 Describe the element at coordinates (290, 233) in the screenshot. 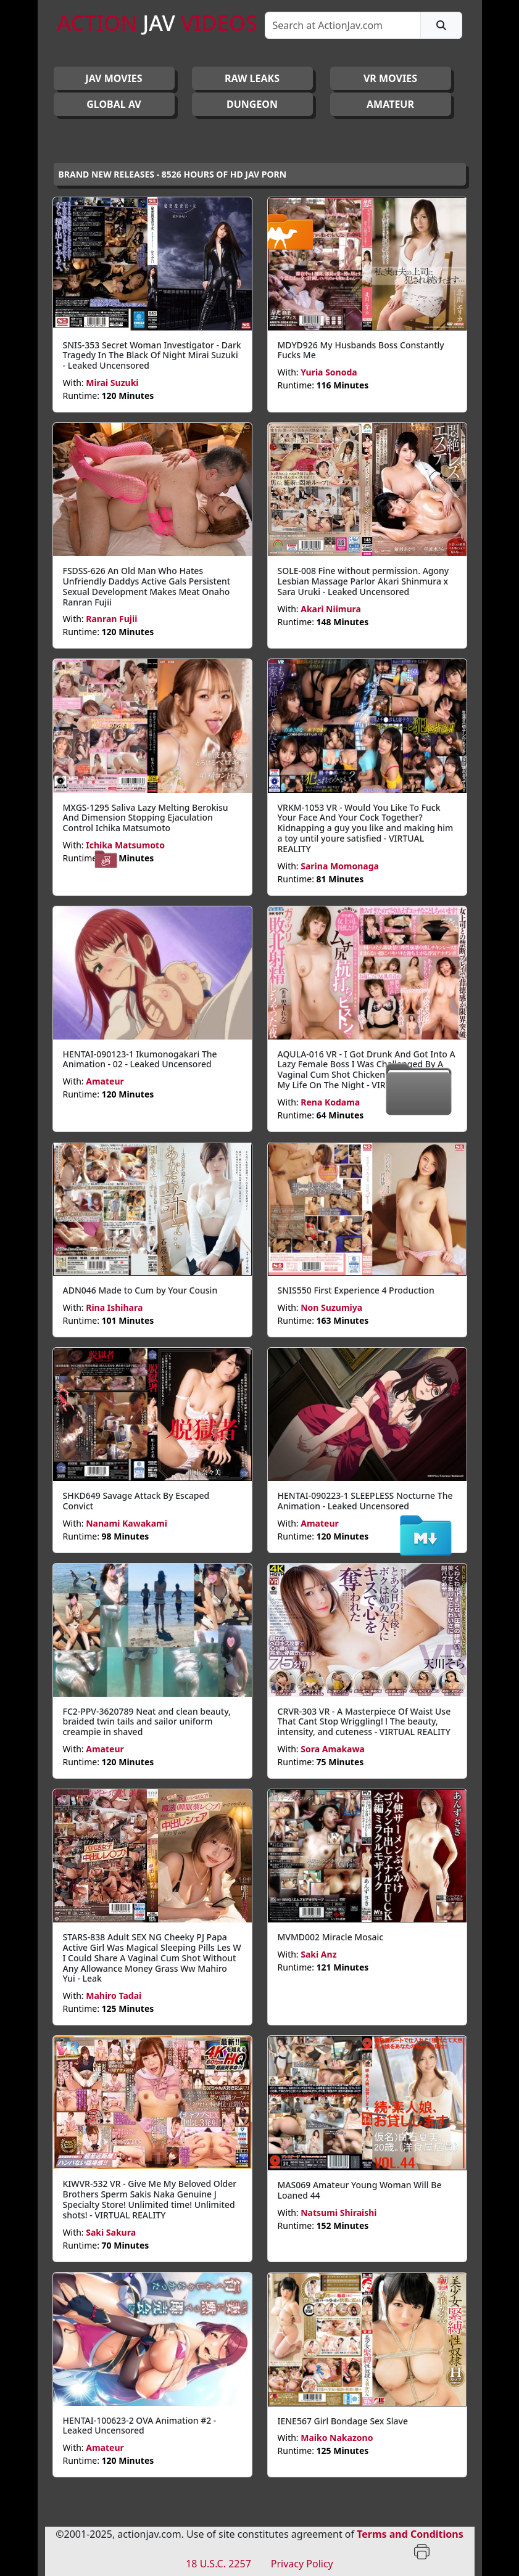

I see `folder containing OCaml programming files` at that location.